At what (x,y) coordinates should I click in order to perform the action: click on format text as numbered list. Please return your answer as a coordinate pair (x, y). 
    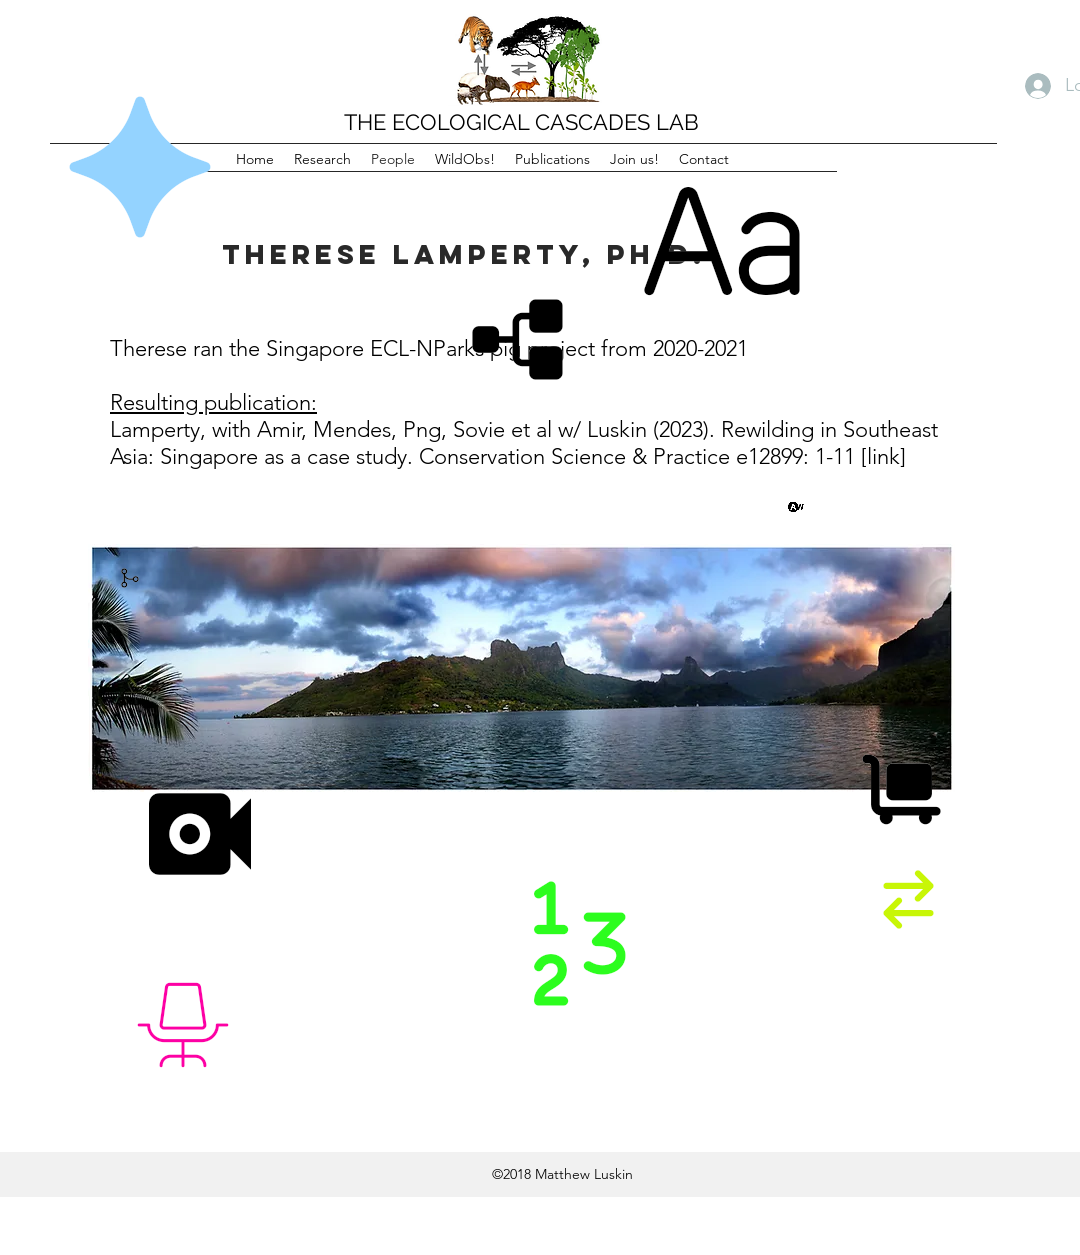
    Looking at the image, I should click on (577, 943).